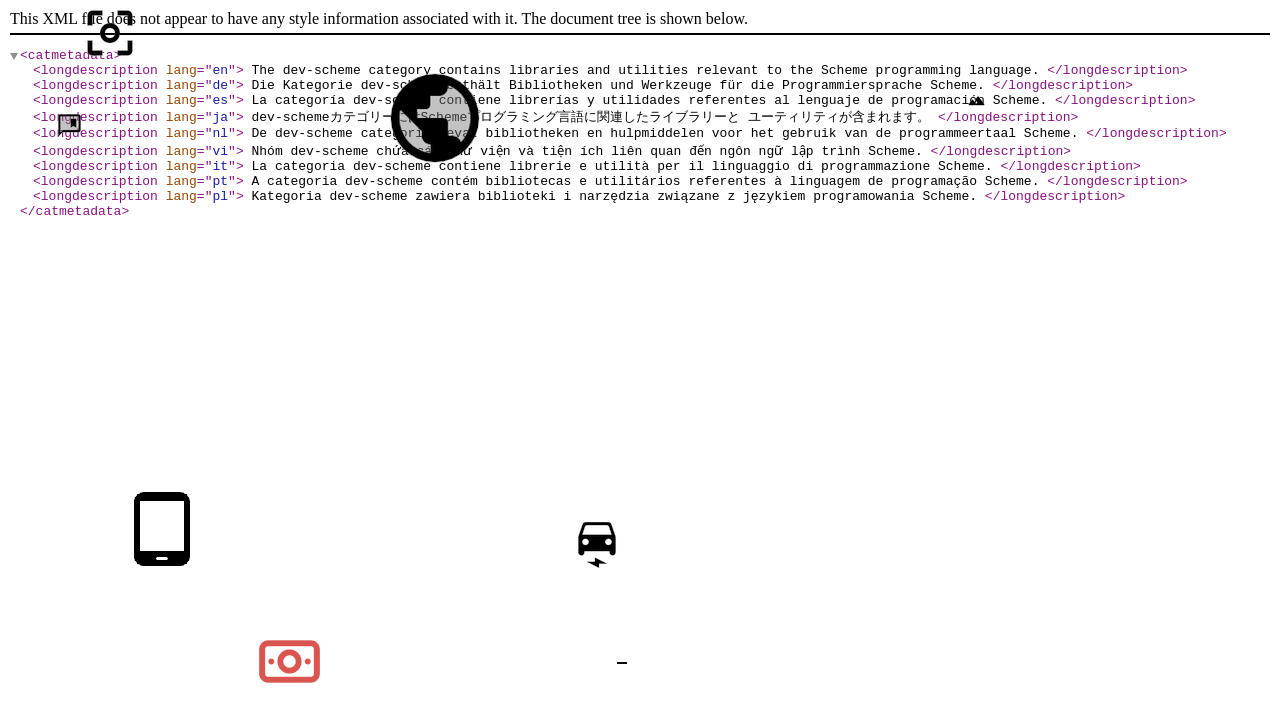 This screenshot has width=1280, height=720. Describe the element at coordinates (69, 125) in the screenshot. I see `access your saved messages` at that location.